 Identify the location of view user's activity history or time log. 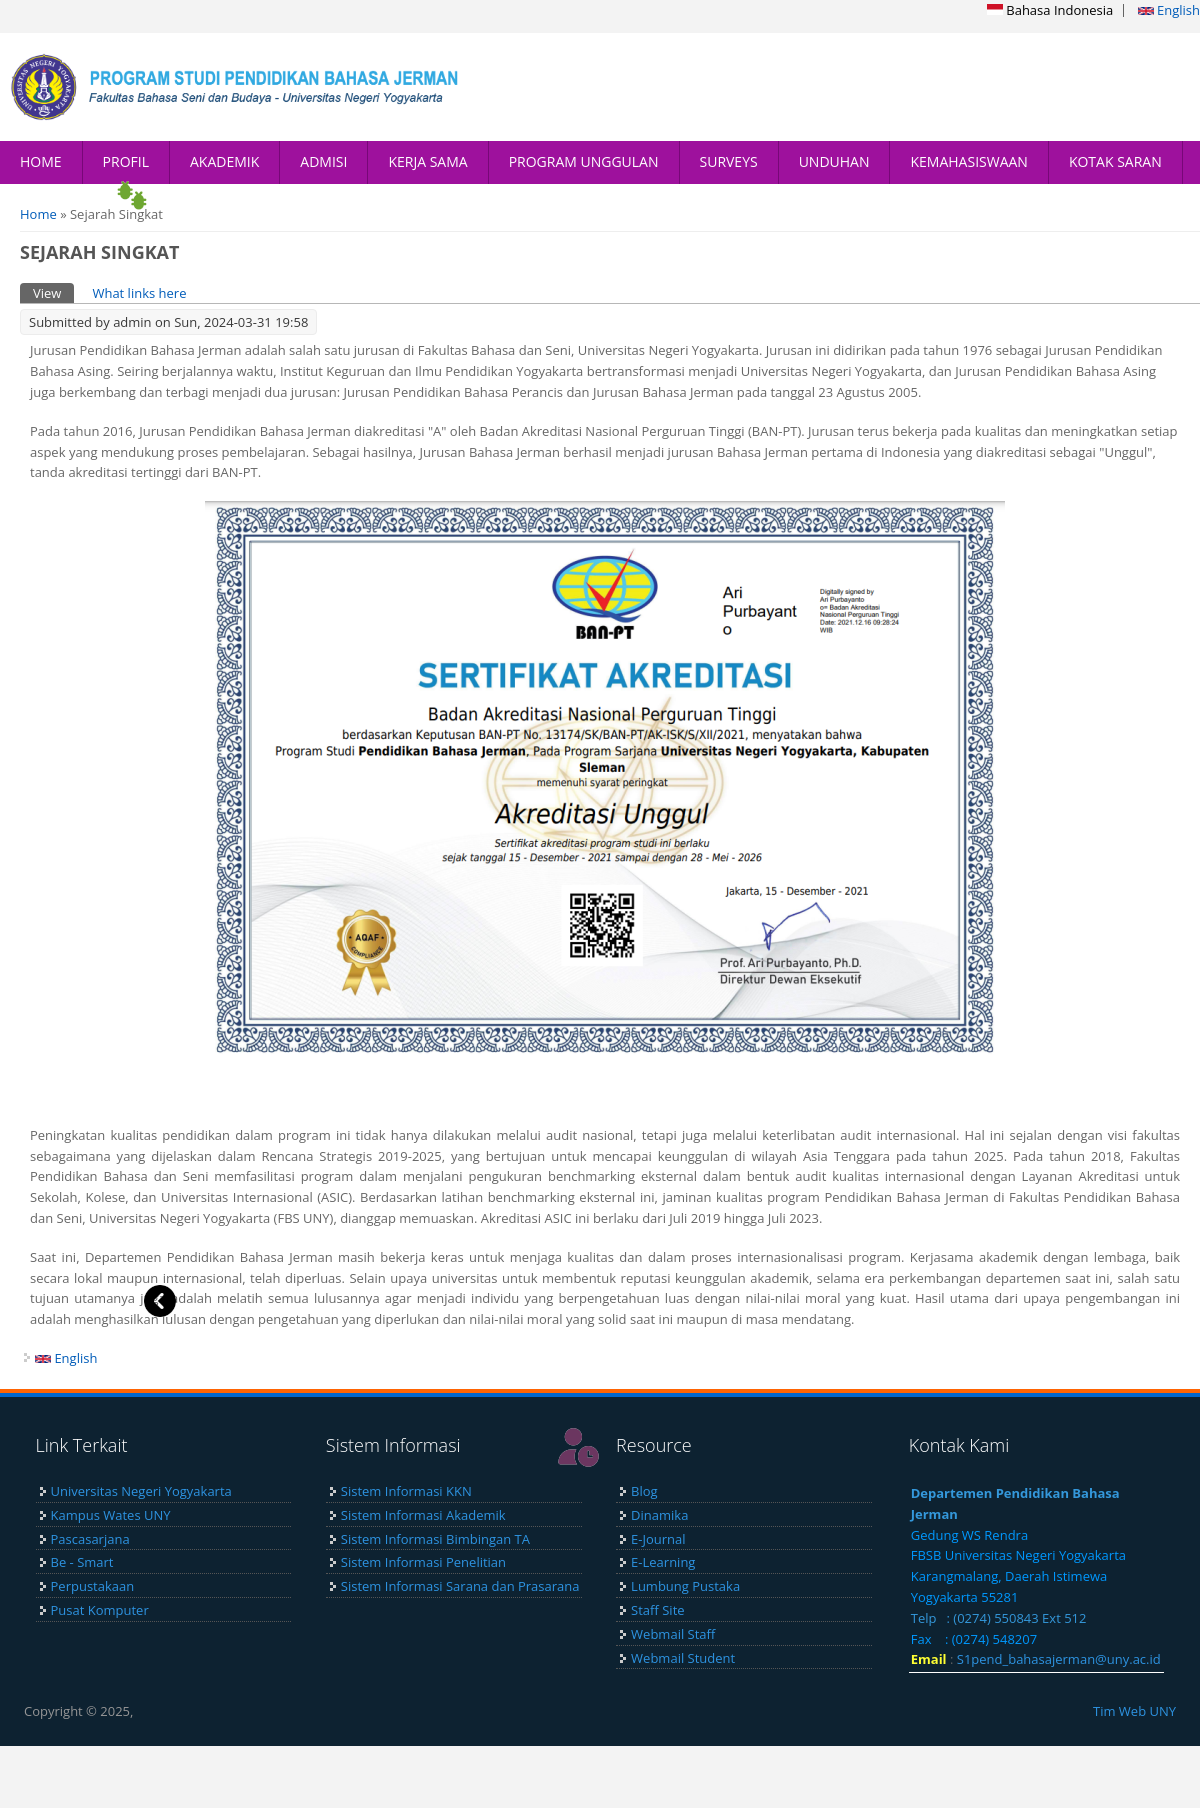
(578, 1446).